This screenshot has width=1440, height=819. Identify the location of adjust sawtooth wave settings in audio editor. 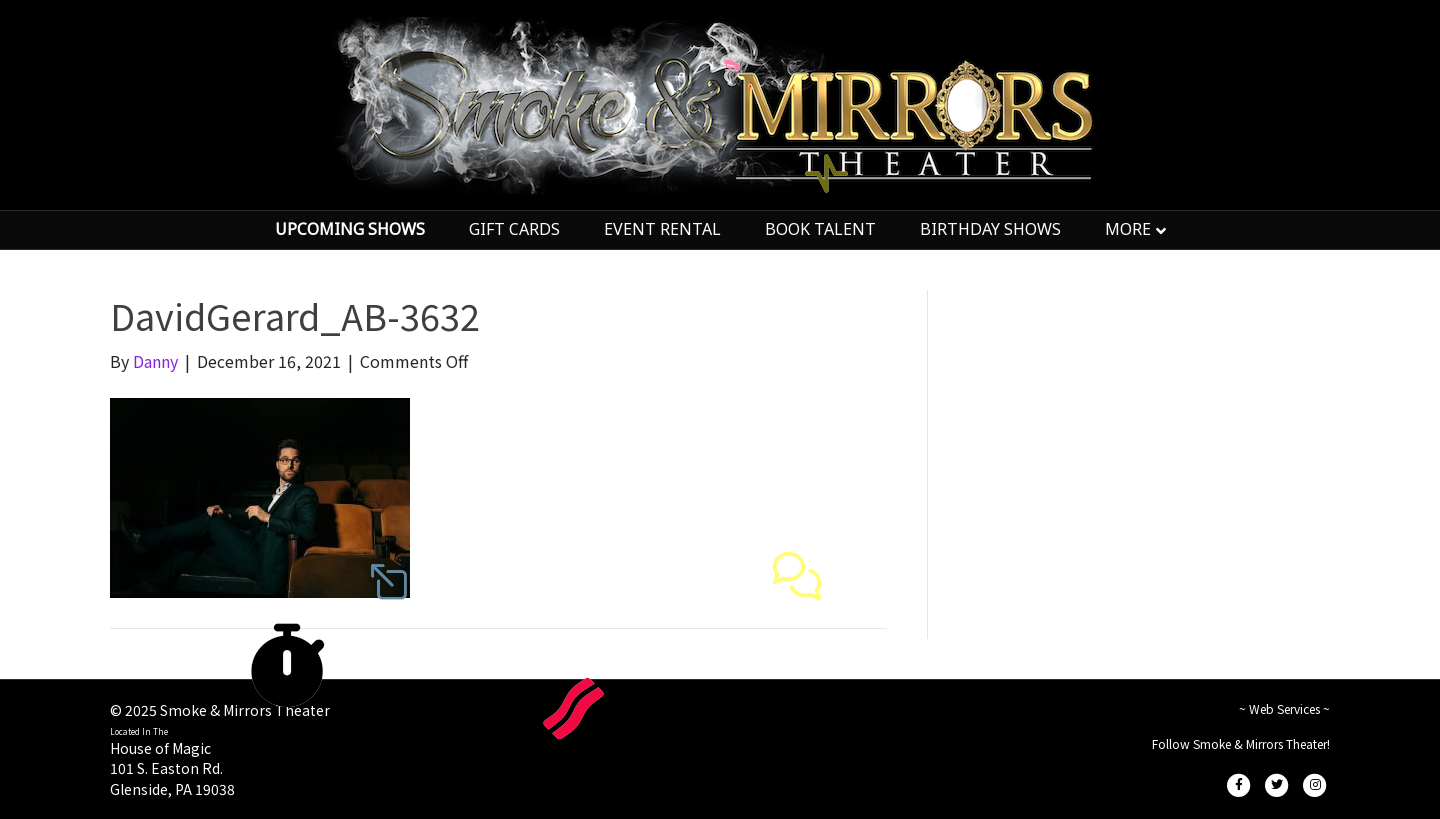
(826, 173).